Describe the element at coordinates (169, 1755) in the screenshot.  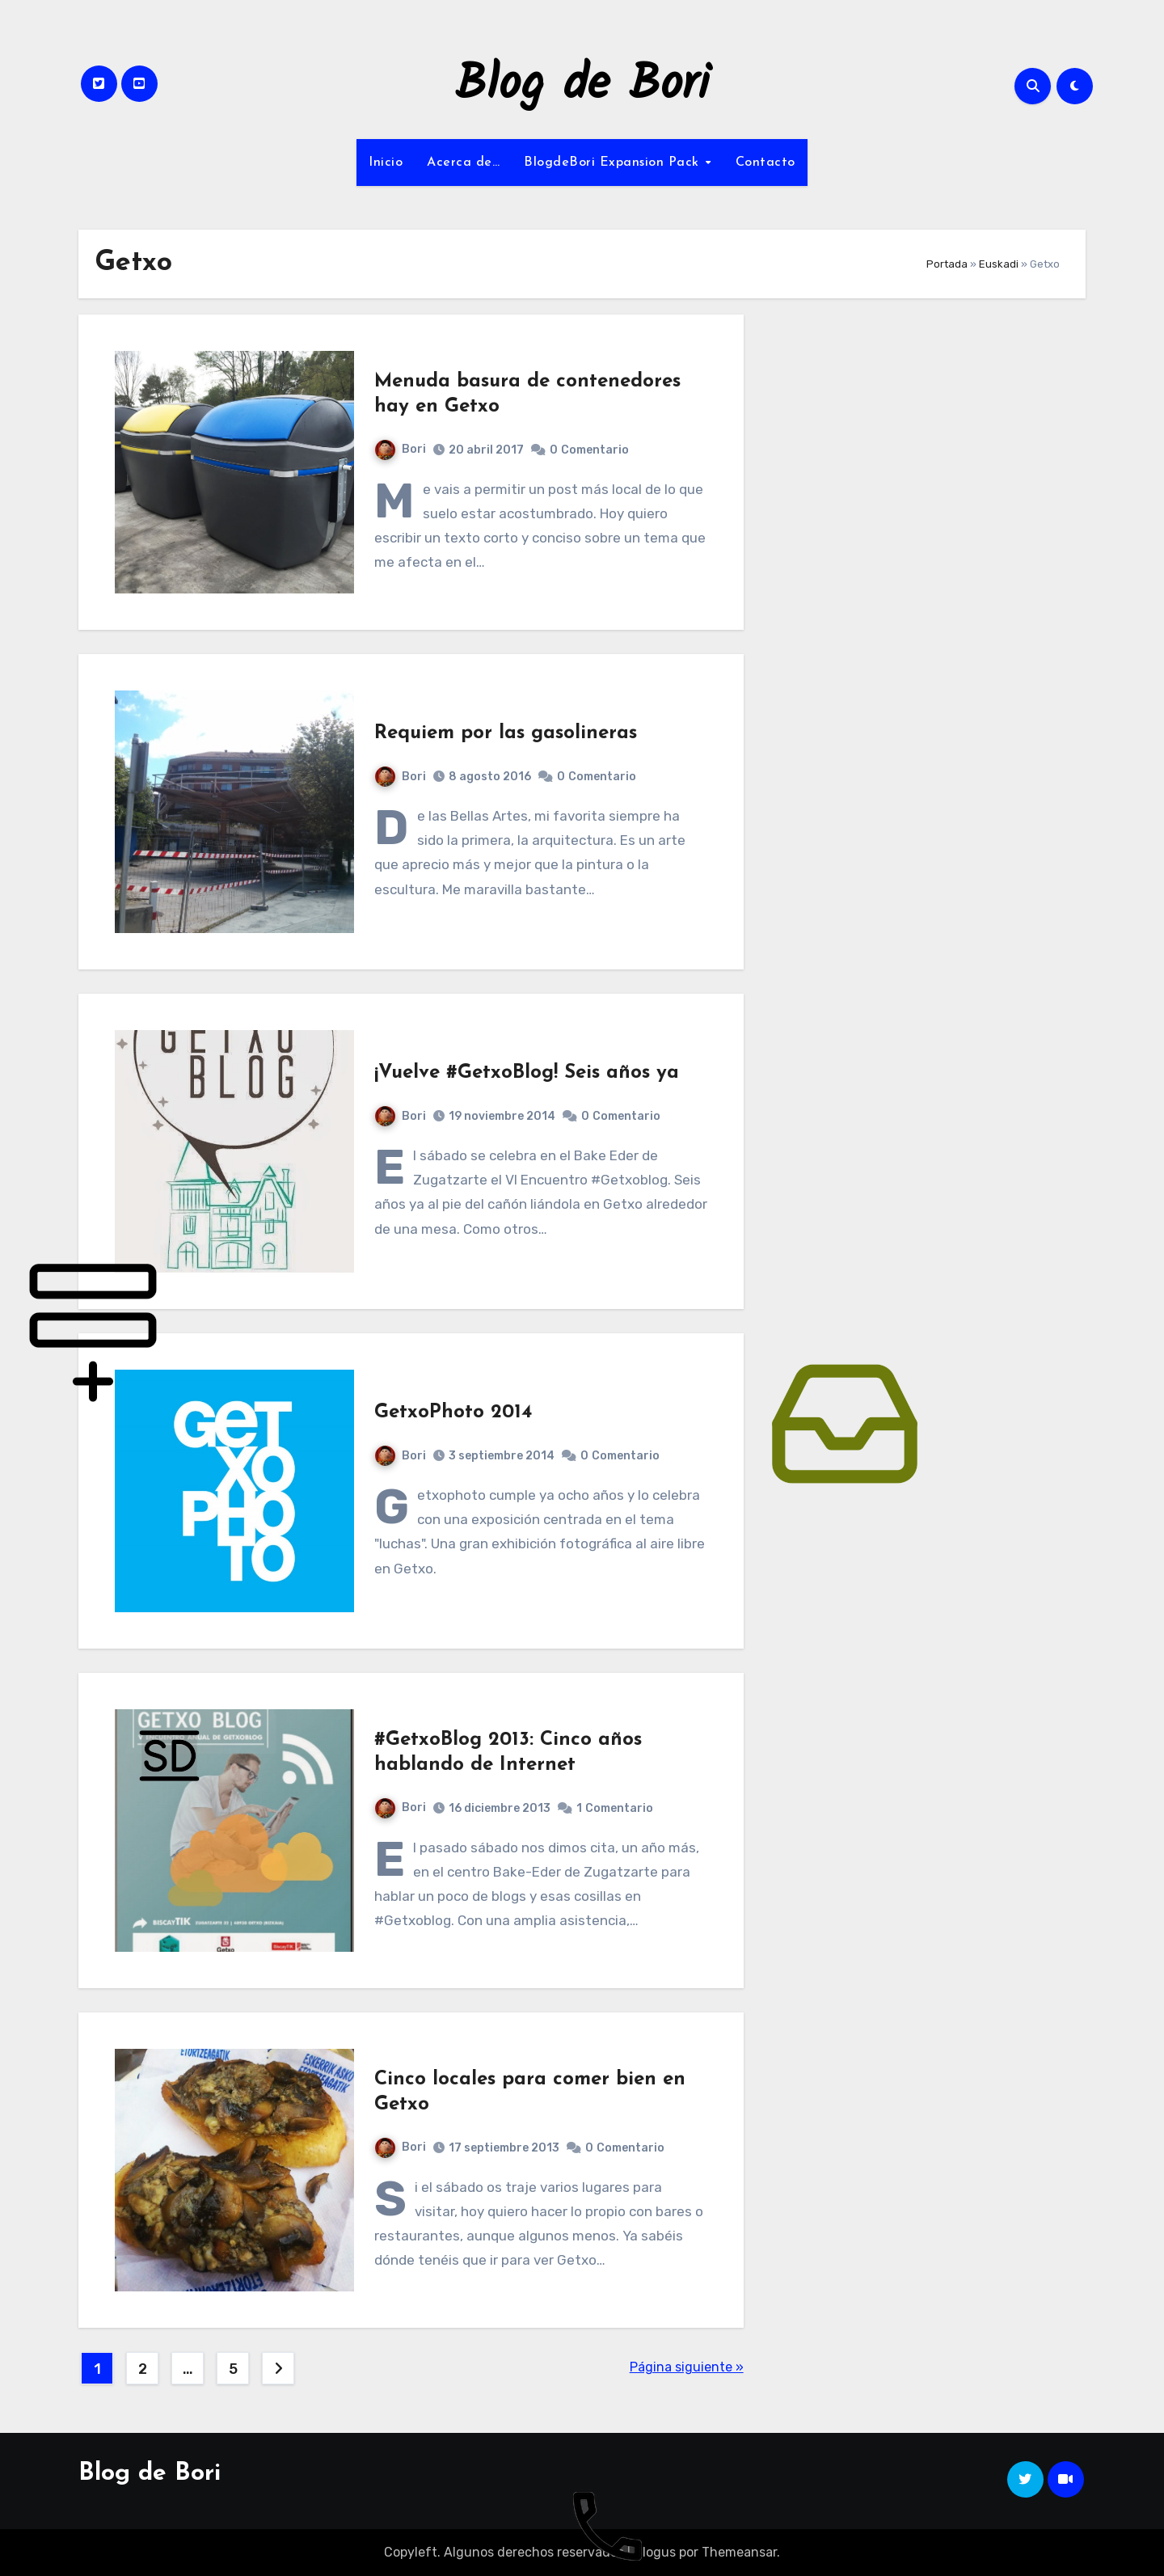
I see `indicates standard definition video quality` at that location.